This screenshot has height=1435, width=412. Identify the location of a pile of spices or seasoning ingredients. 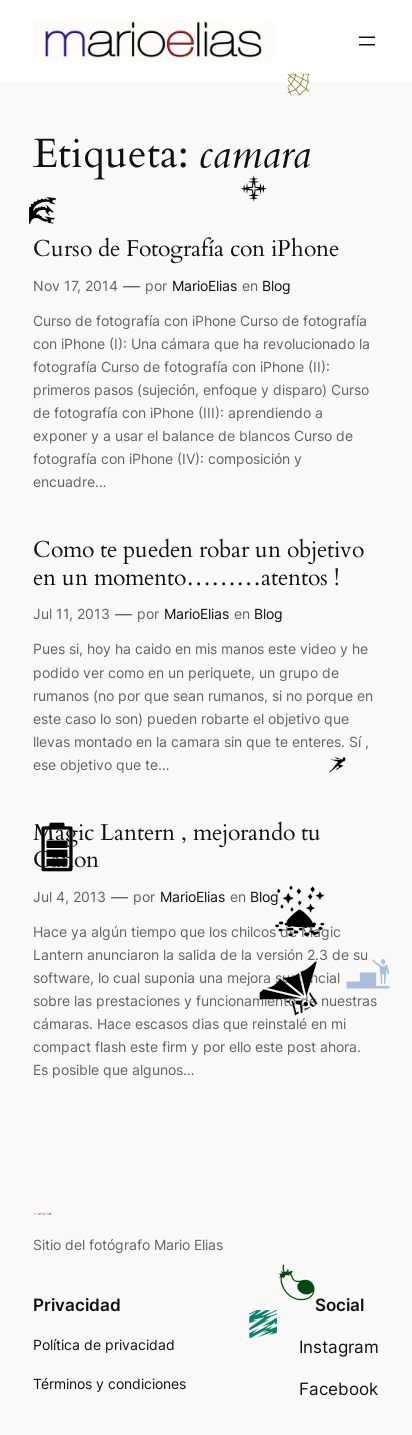
(300, 911).